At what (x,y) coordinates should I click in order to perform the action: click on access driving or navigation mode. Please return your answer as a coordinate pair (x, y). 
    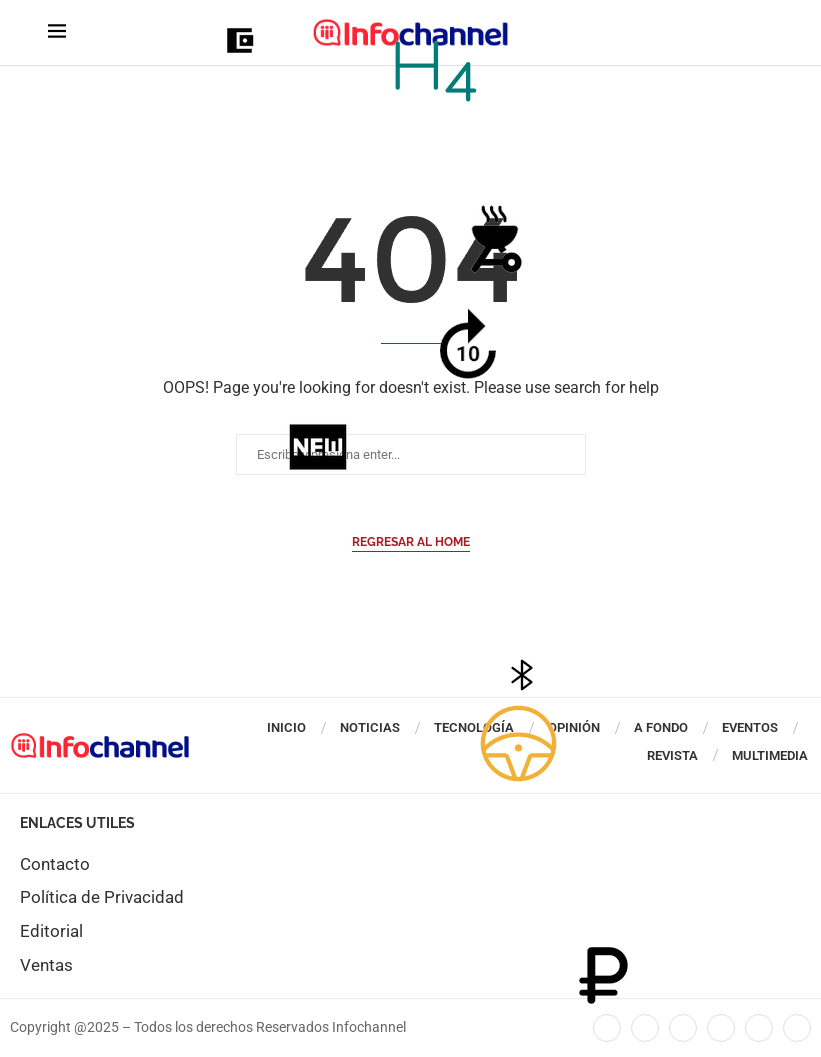
    Looking at the image, I should click on (518, 743).